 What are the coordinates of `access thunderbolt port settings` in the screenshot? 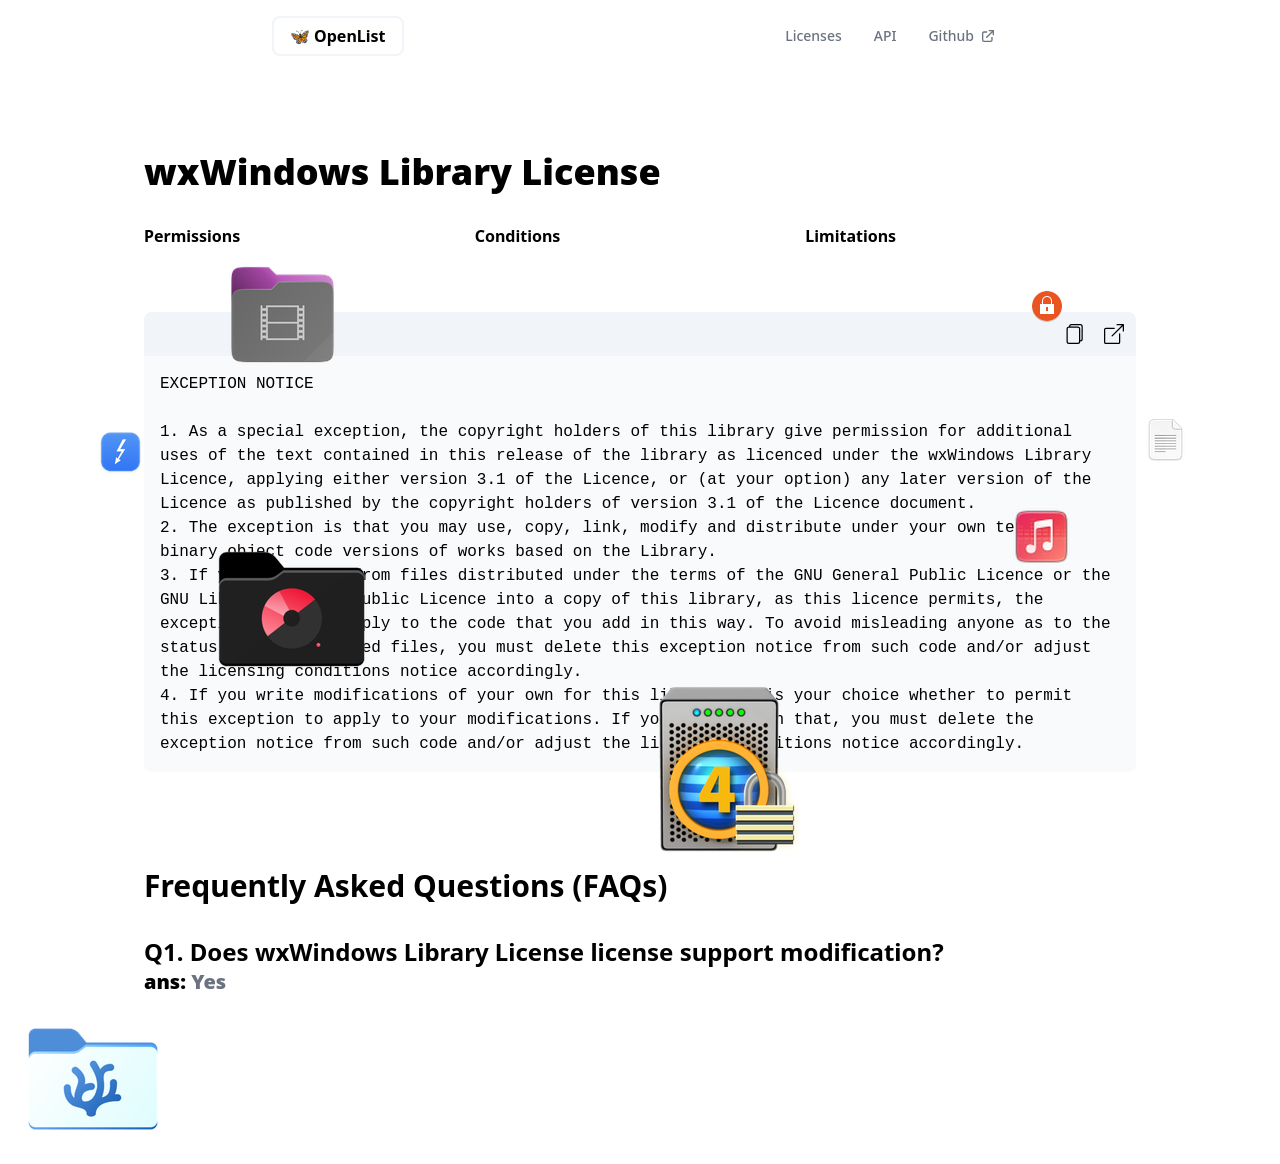 It's located at (120, 452).